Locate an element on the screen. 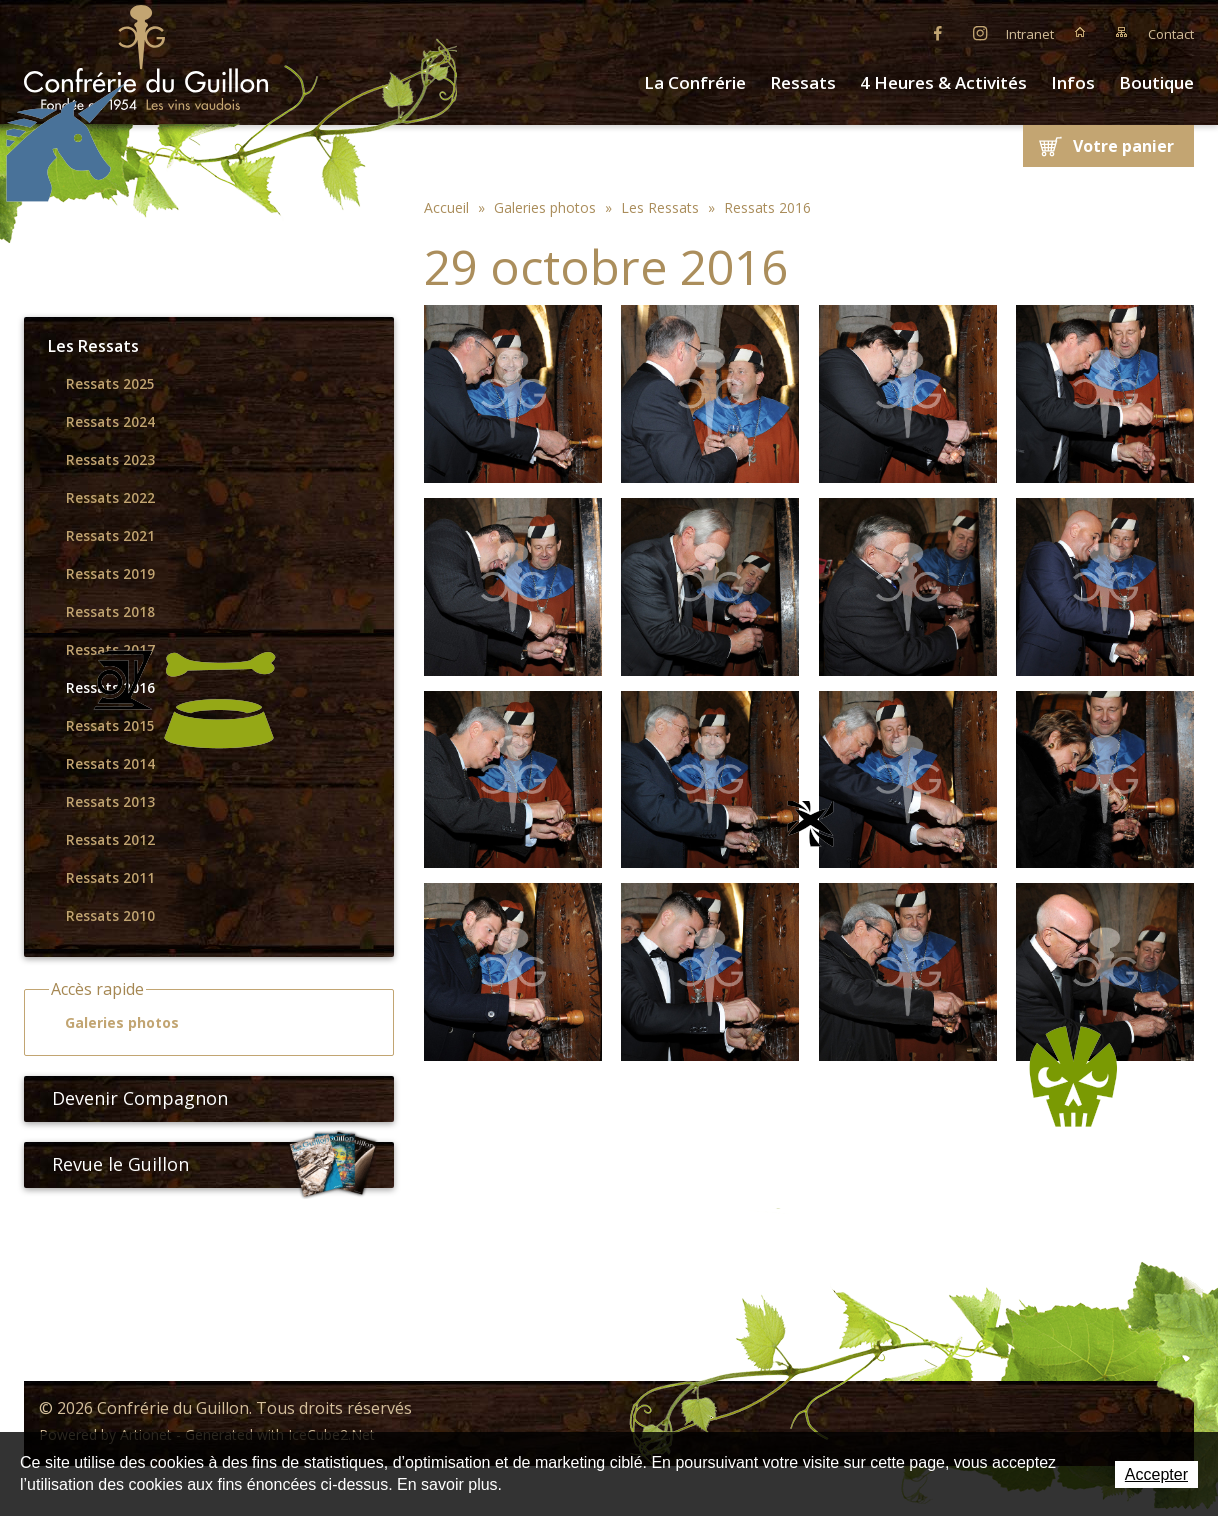 This screenshot has height=1516, width=1218. indicates danger or deadly hazard in gameplay is located at coordinates (1073, 1075).